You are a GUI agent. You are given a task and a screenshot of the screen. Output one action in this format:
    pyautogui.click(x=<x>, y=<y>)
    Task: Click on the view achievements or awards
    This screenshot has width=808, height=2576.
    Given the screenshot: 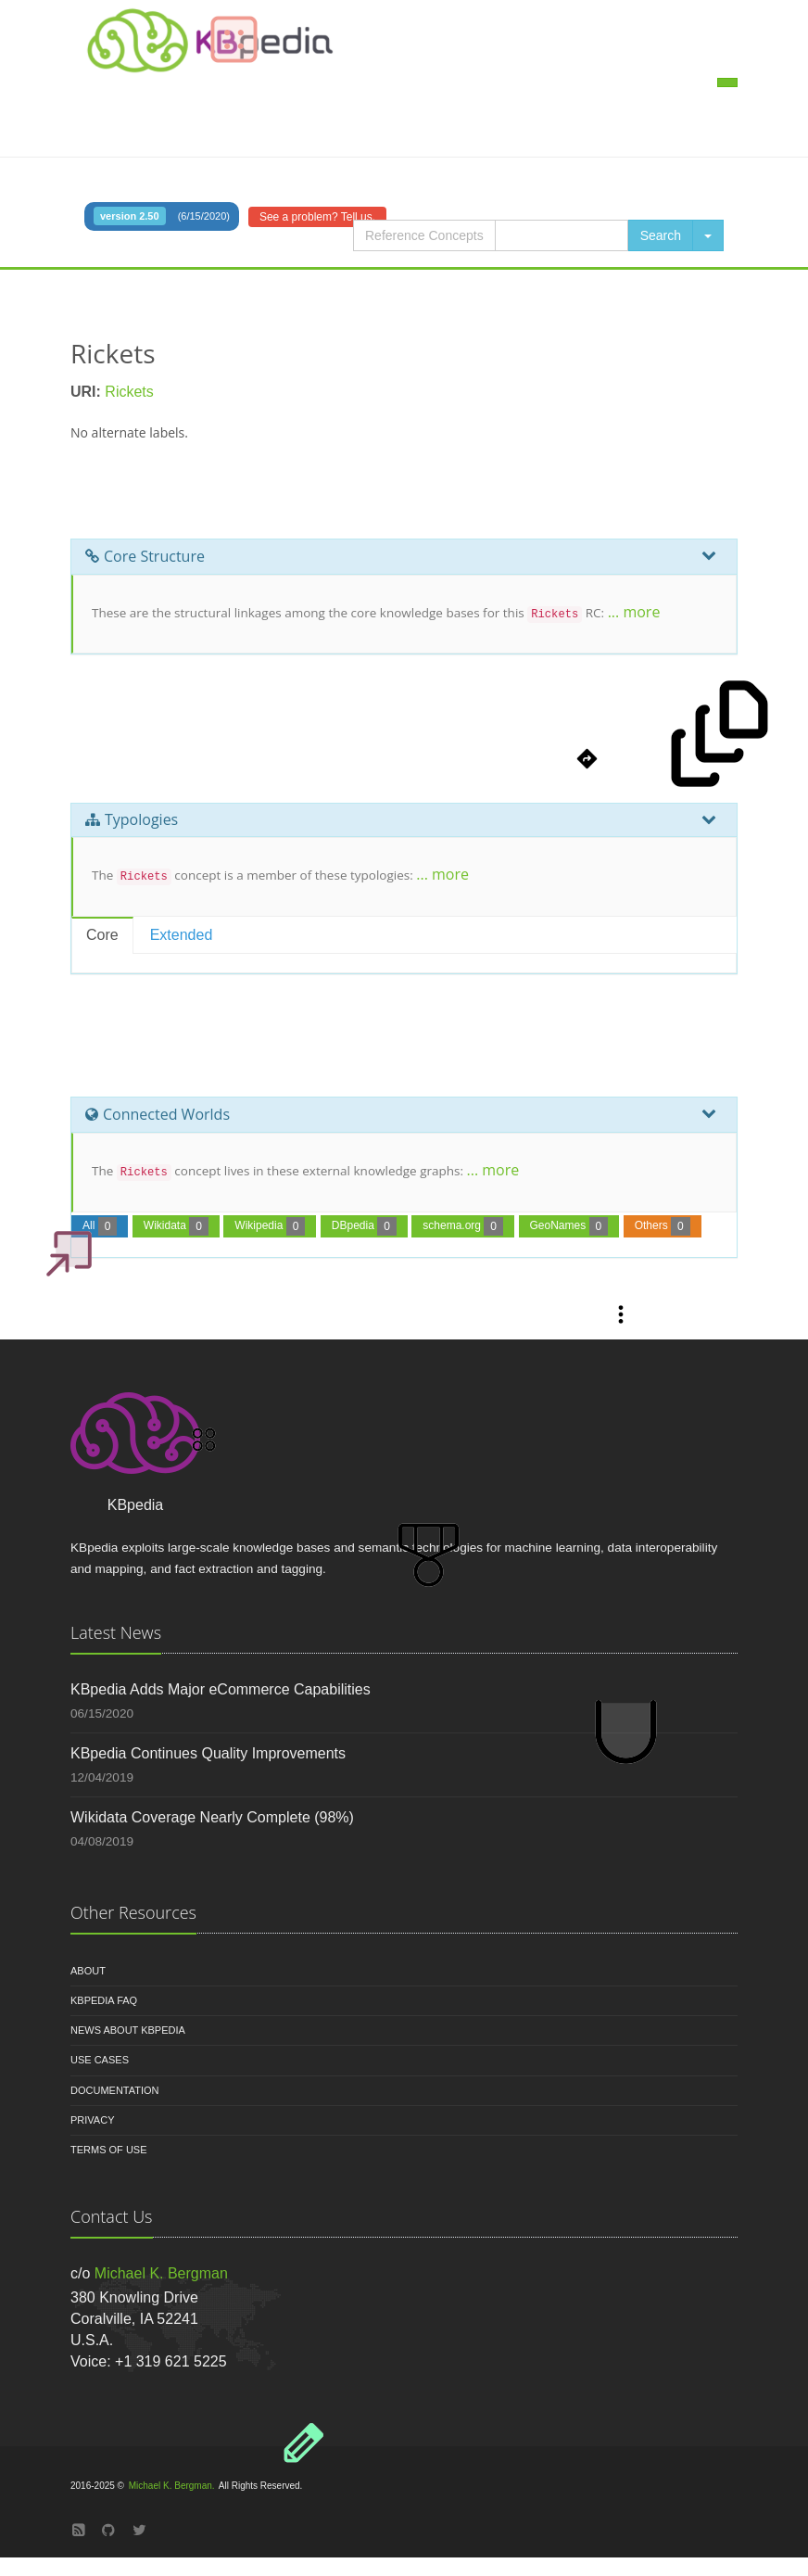 What is the action you would take?
    pyautogui.click(x=428, y=1551)
    